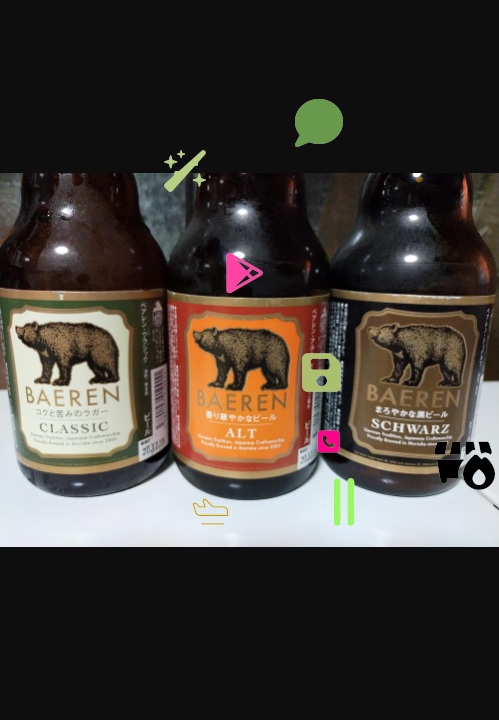  What do you see at coordinates (241, 273) in the screenshot?
I see `open google play store` at bounding box center [241, 273].